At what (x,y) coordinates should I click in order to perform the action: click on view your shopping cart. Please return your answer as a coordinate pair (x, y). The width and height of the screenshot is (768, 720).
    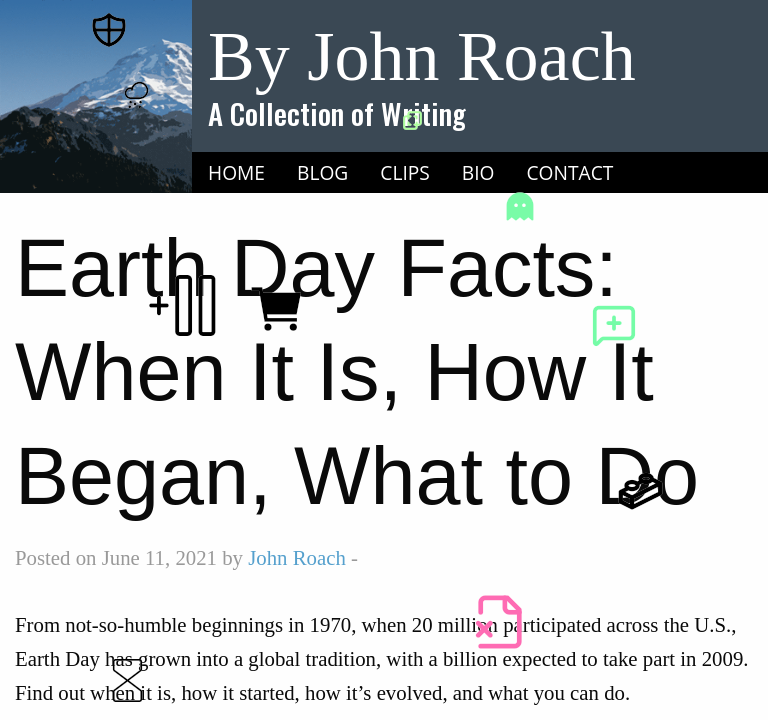
    Looking at the image, I should click on (277, 309).